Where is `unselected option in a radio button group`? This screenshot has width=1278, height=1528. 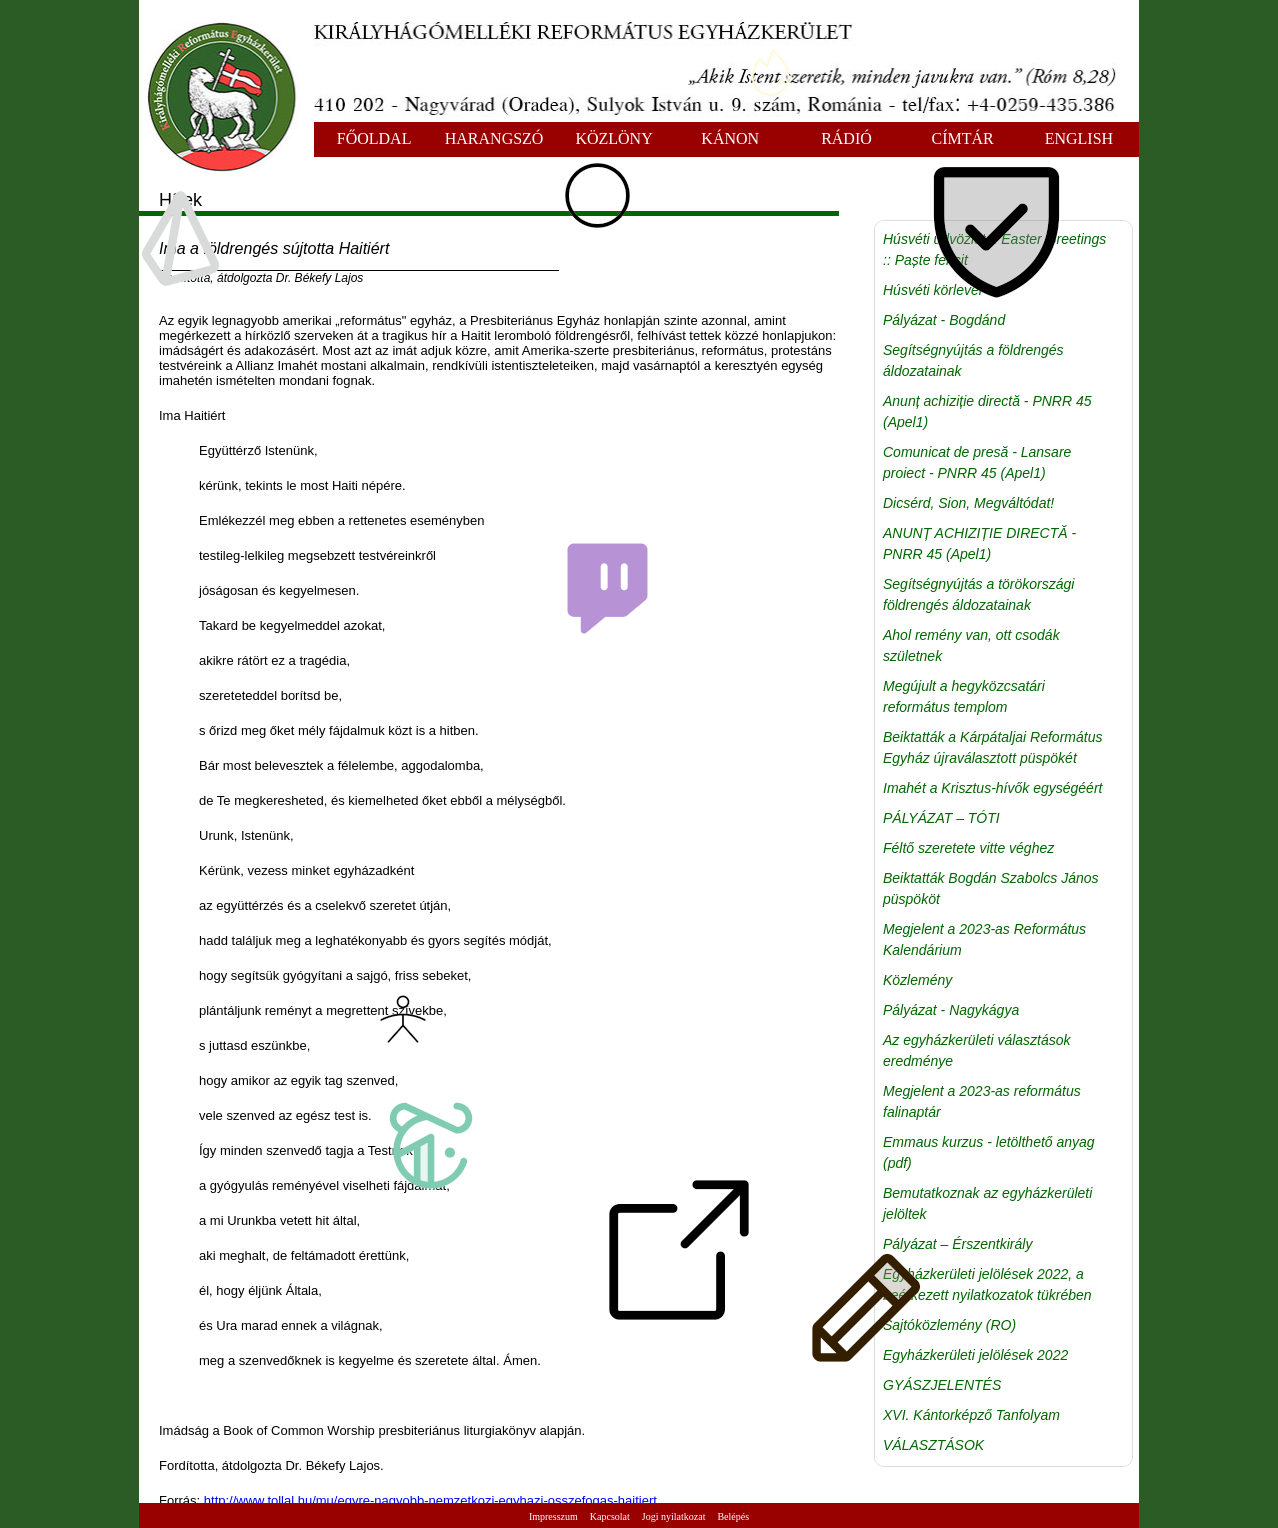 unselected option in a radio button group is located at coordinates (597, 195).